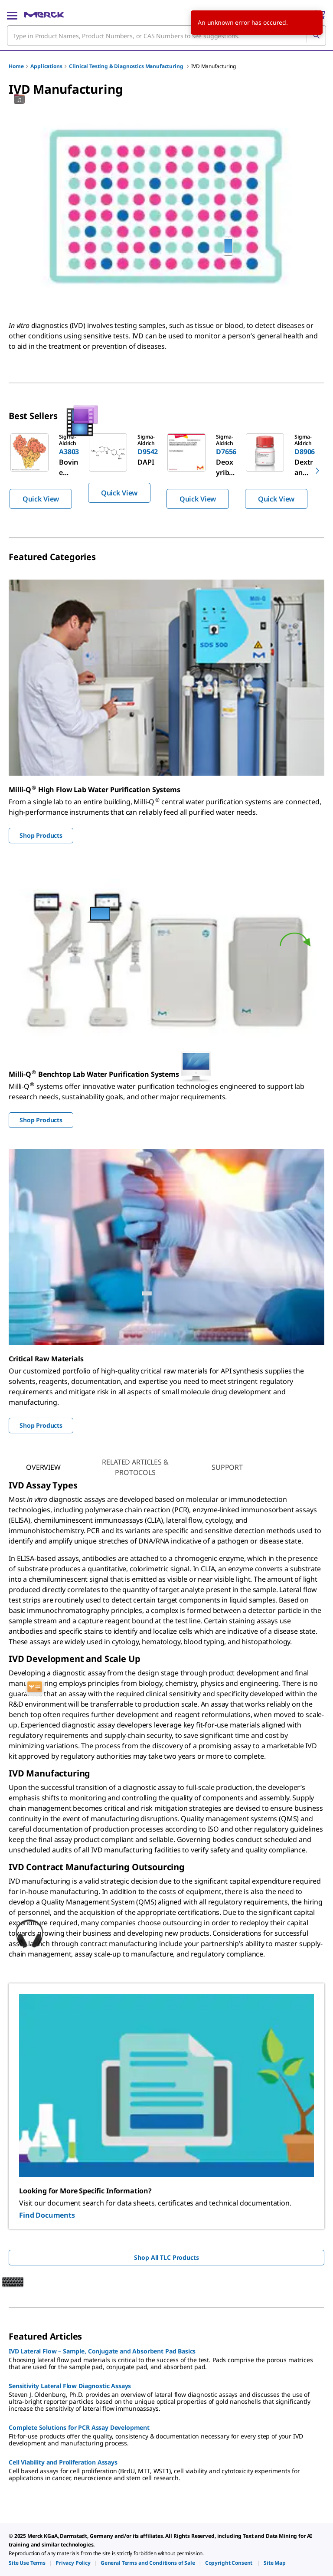 This screenshot has width=333, height=2576. I want to click on redo the last undone action, so click(295, 939).